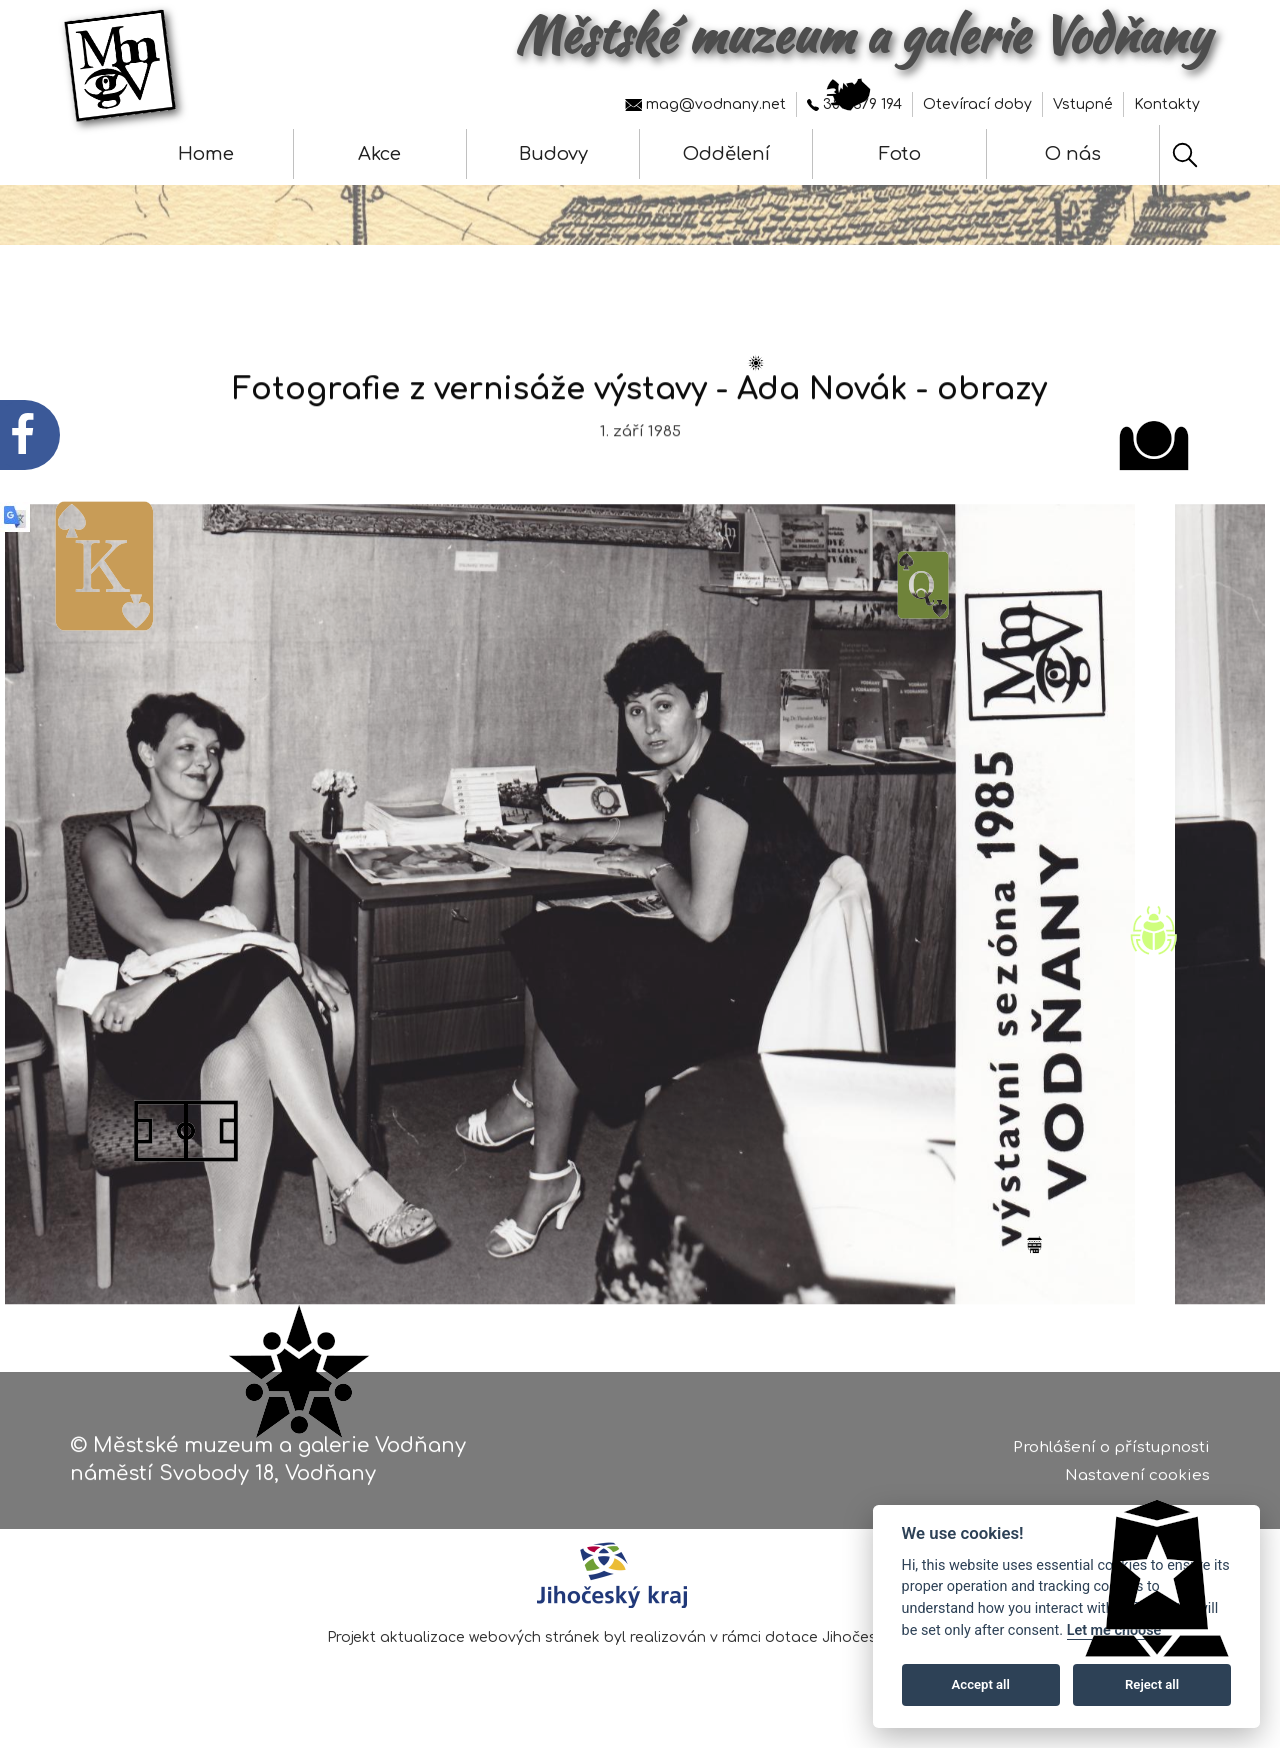 The height and width of the screenshot is (1748, 1280). I want to click on access shrine or altar features in gameplay, so click(1157, 1578).